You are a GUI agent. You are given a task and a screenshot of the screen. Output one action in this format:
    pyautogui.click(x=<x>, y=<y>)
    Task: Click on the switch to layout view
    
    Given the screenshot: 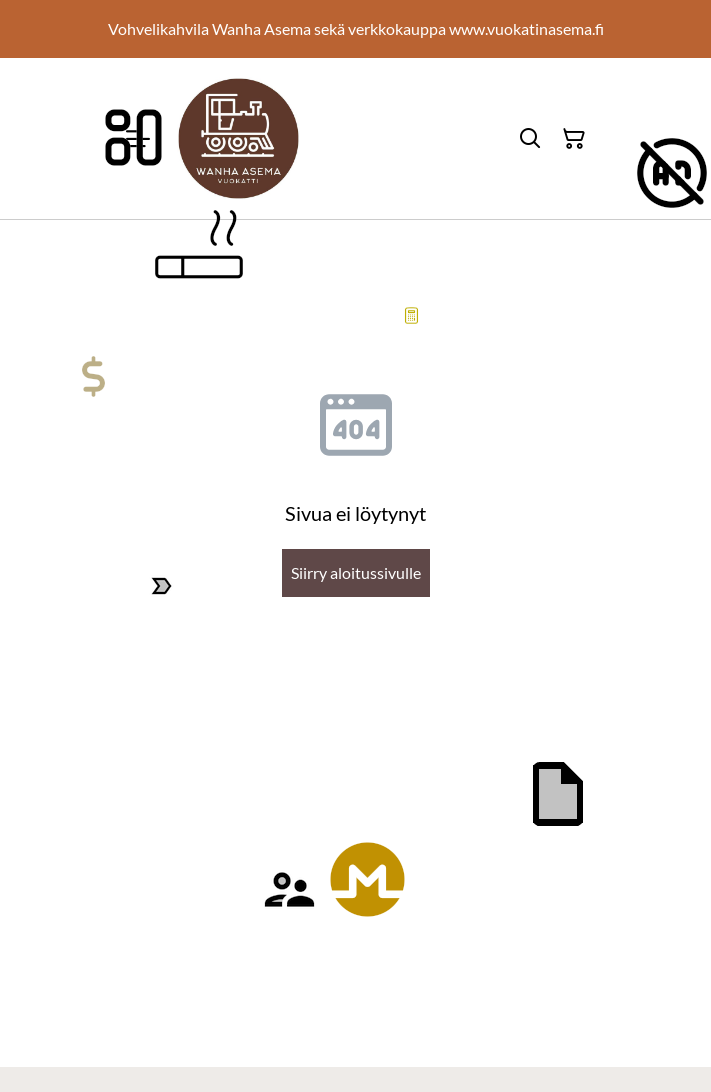 What is the action you would take?
    pyautogui.click(x=133, y=137)
    